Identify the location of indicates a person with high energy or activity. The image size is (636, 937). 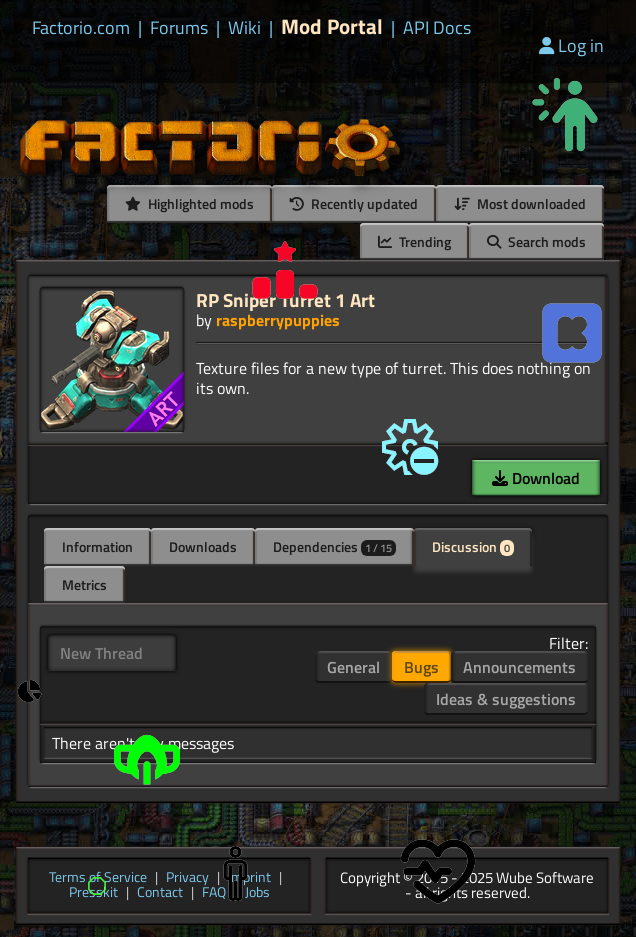
(571, 116).